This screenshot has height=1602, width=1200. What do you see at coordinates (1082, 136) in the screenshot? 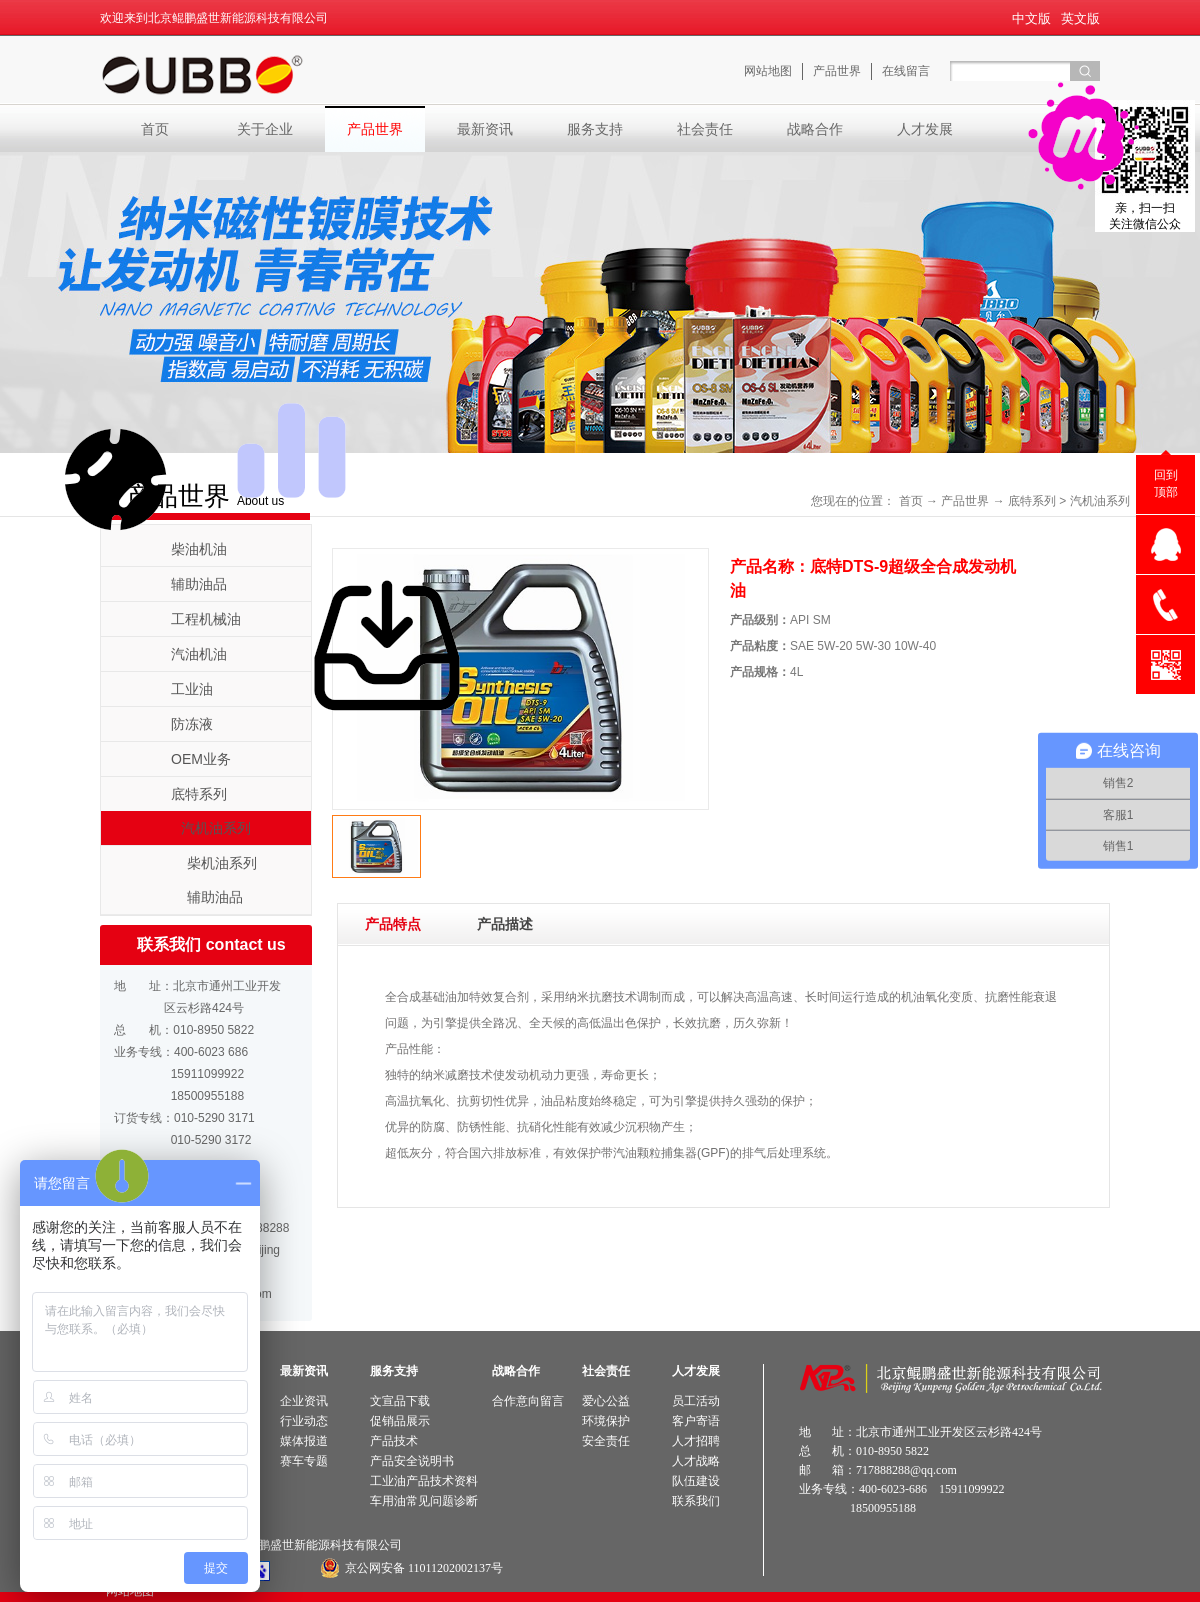
I see `open the Meetup app` at bounding box center [1082, 136].